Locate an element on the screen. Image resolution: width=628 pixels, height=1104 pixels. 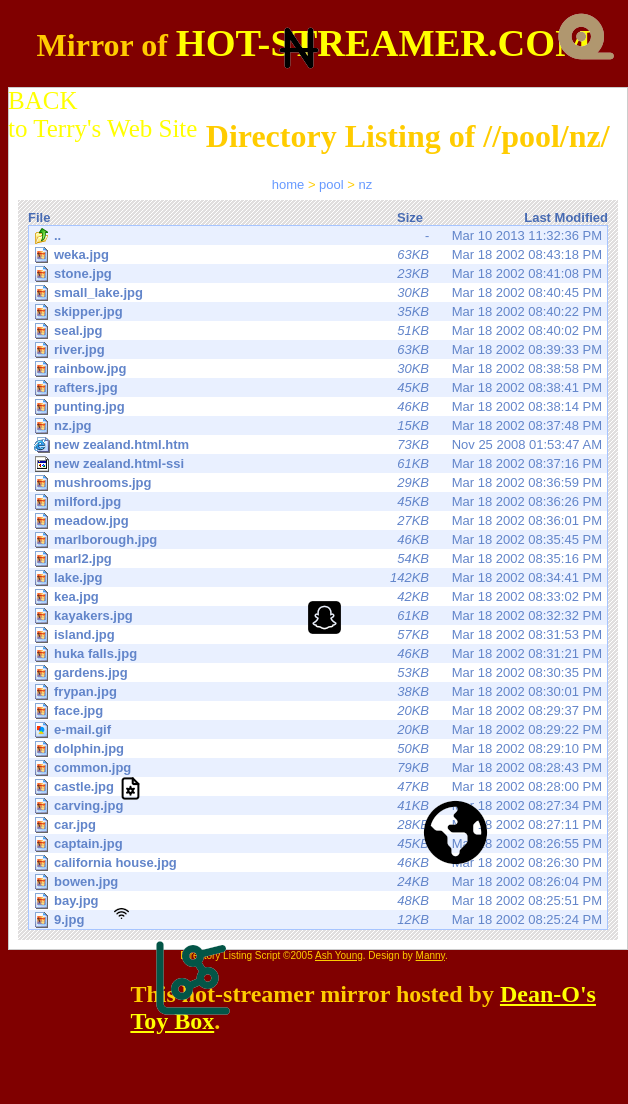
open Snapchat app is located at coordinates (324, 617).